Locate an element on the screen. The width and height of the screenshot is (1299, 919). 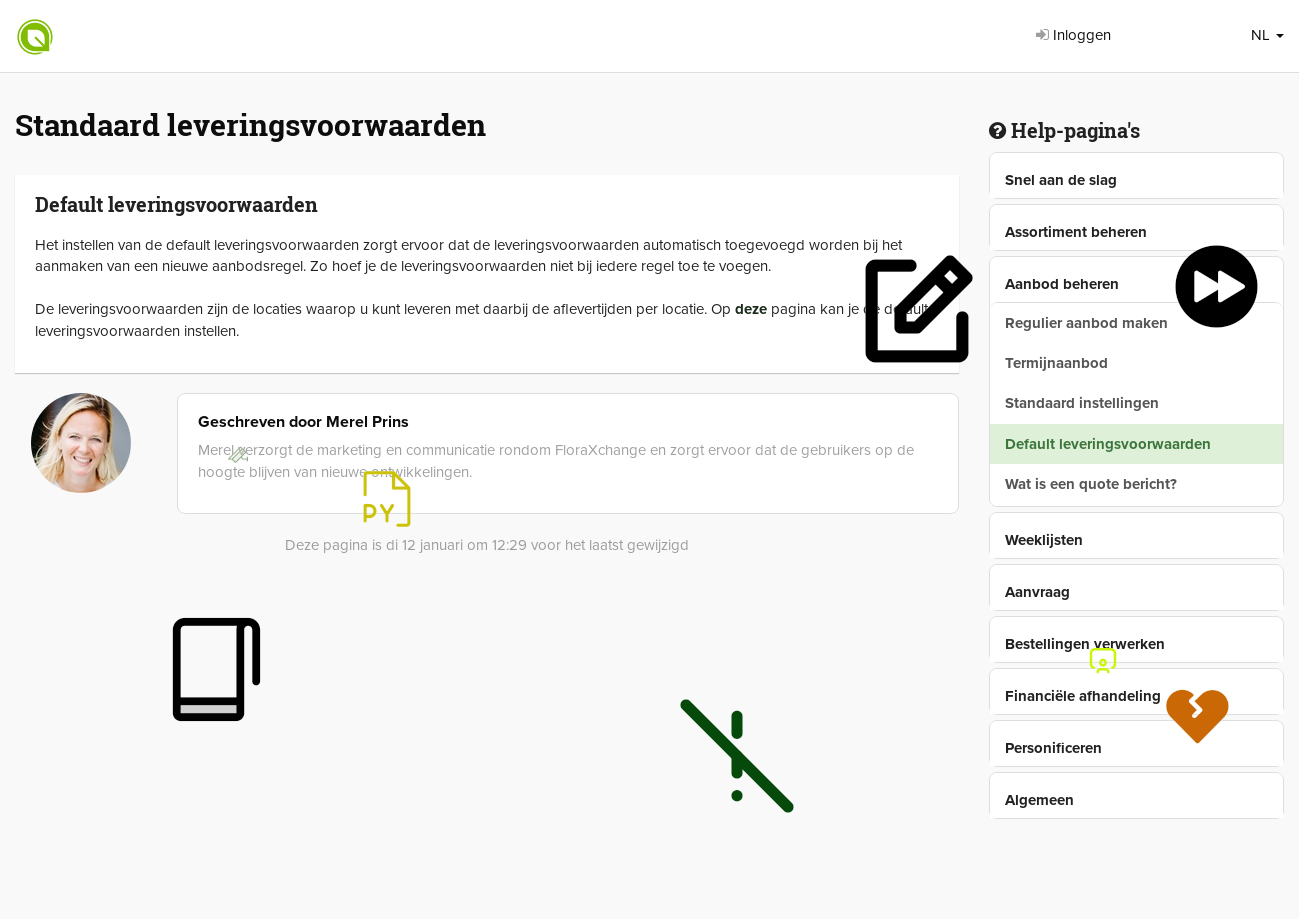
unlike or remove from favorites is located at coordinates (1197, 714).